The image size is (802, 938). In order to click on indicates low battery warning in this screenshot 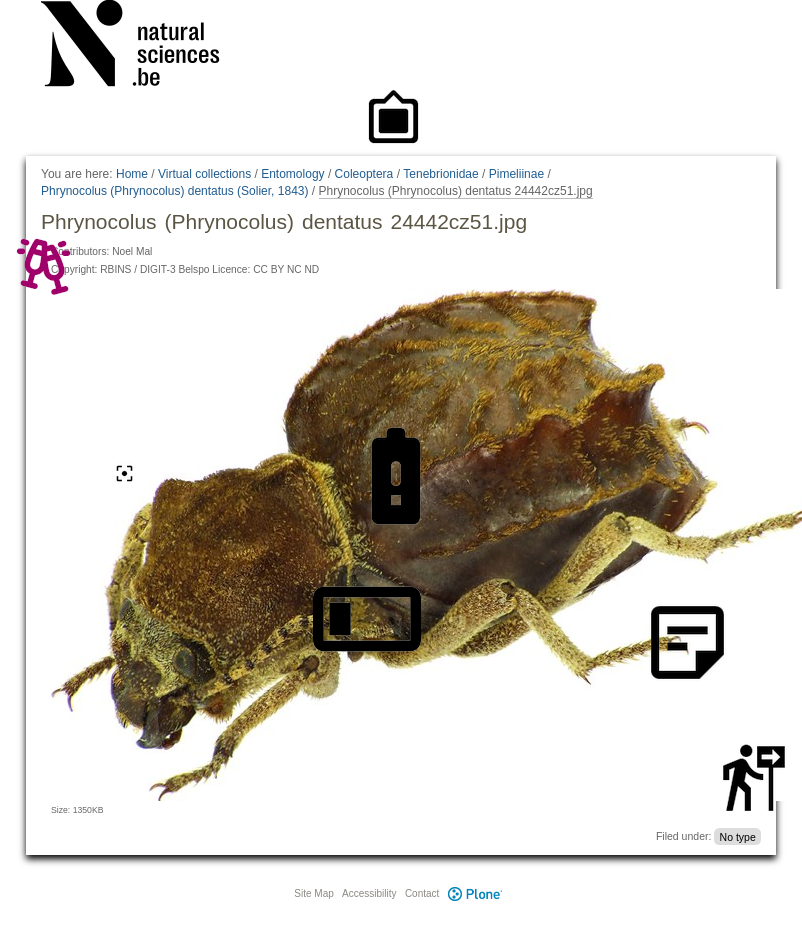, I will do `click(396, 476)`.